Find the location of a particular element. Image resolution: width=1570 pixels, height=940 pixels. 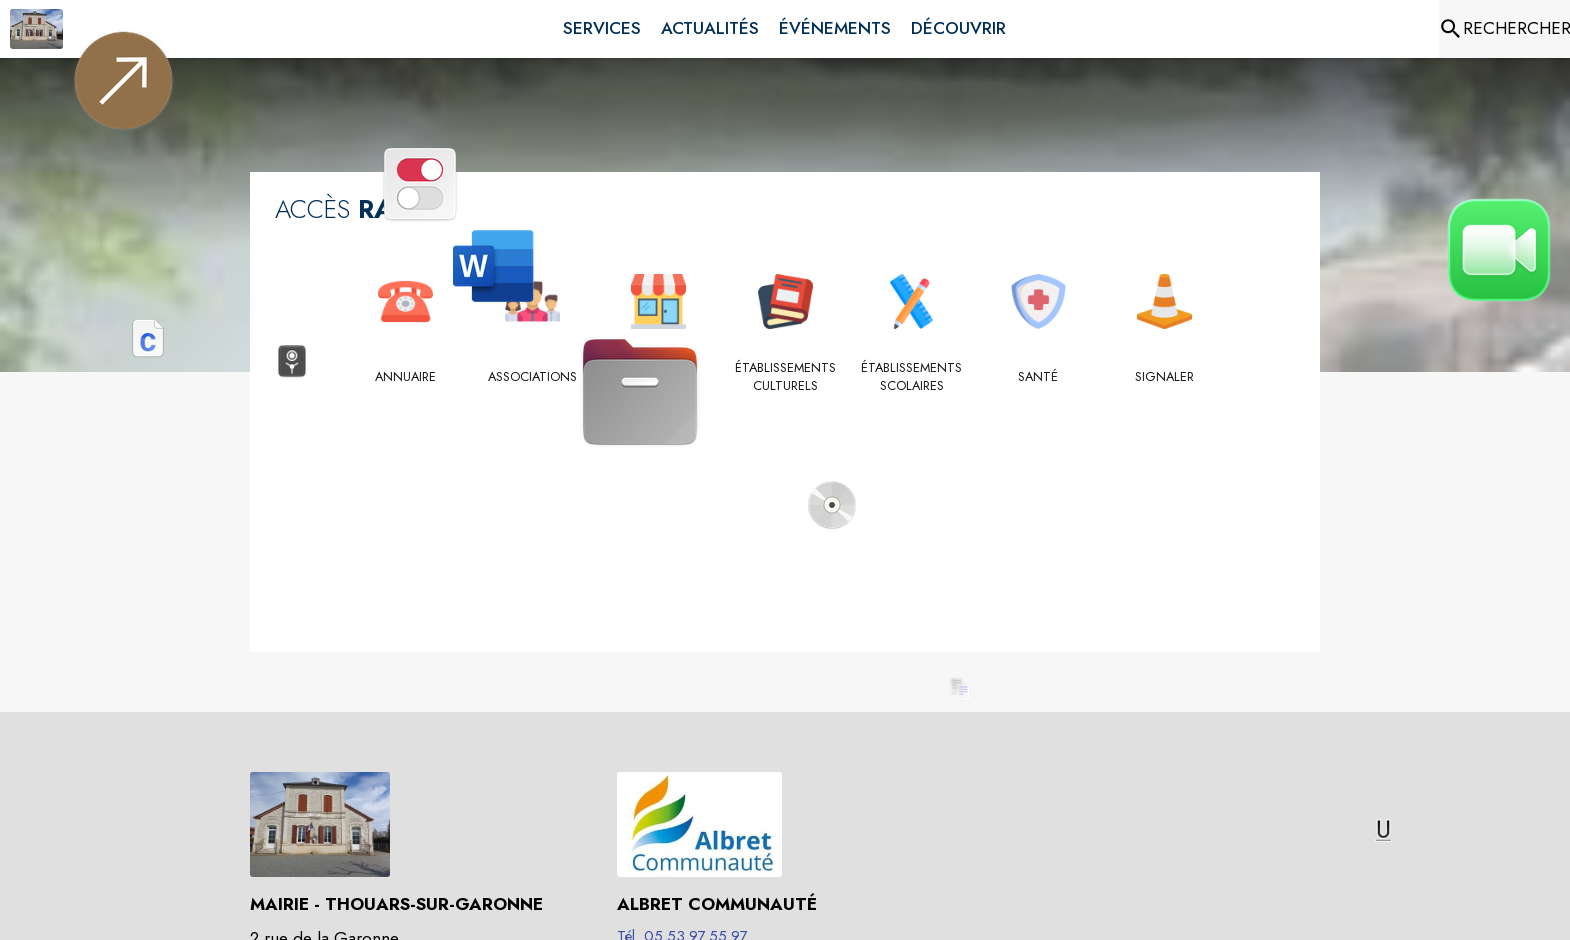

open gnome tweaks to customize desktop settings is located at coordinates (420, 184).